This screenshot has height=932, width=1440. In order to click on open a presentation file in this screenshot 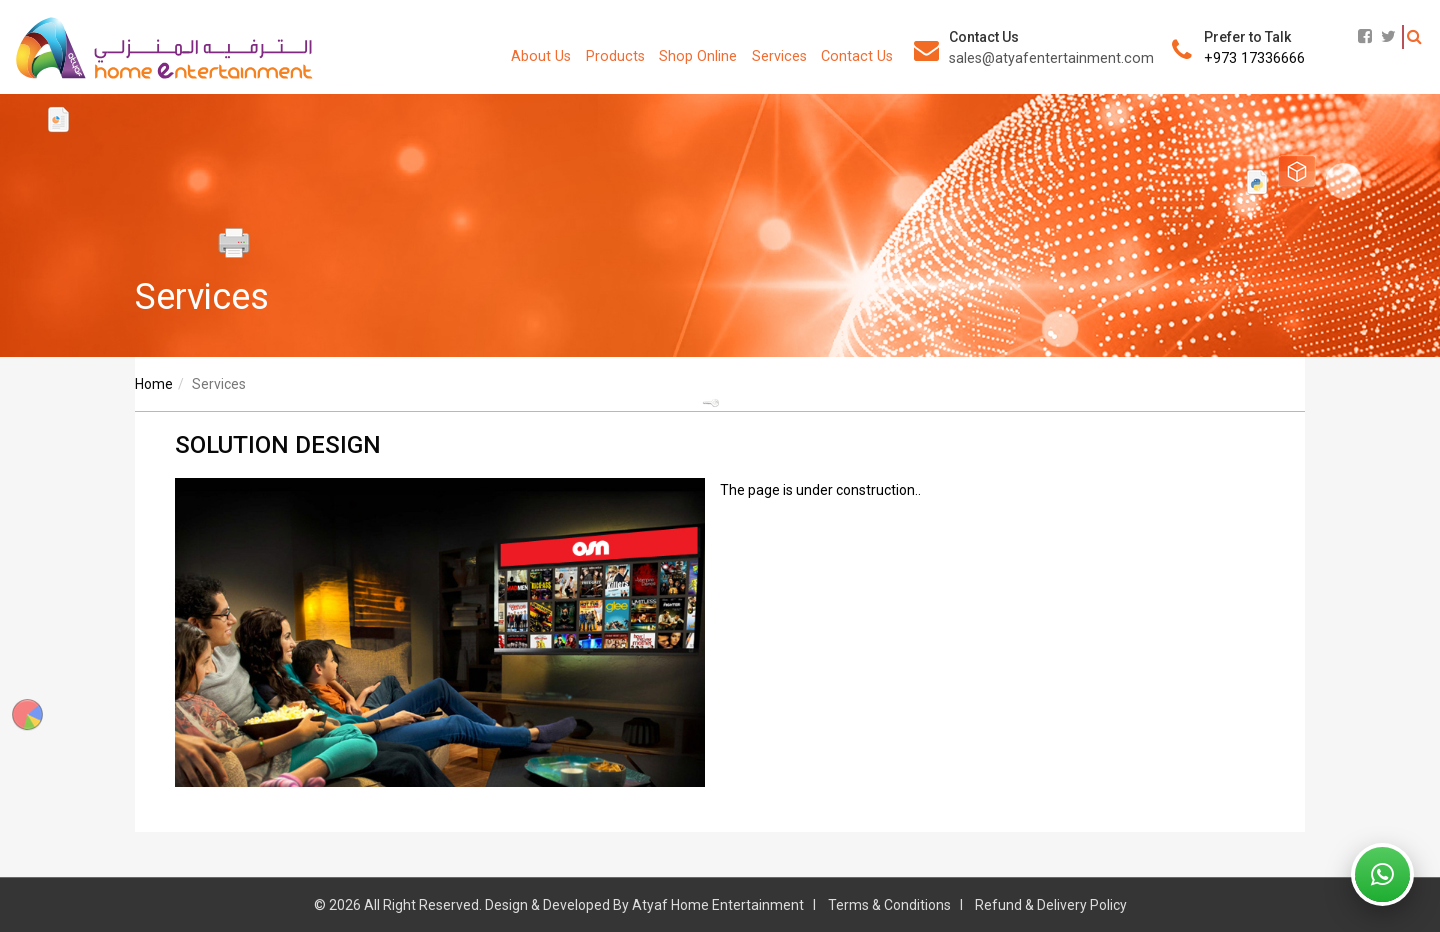, I will do `click(58, 119)`.